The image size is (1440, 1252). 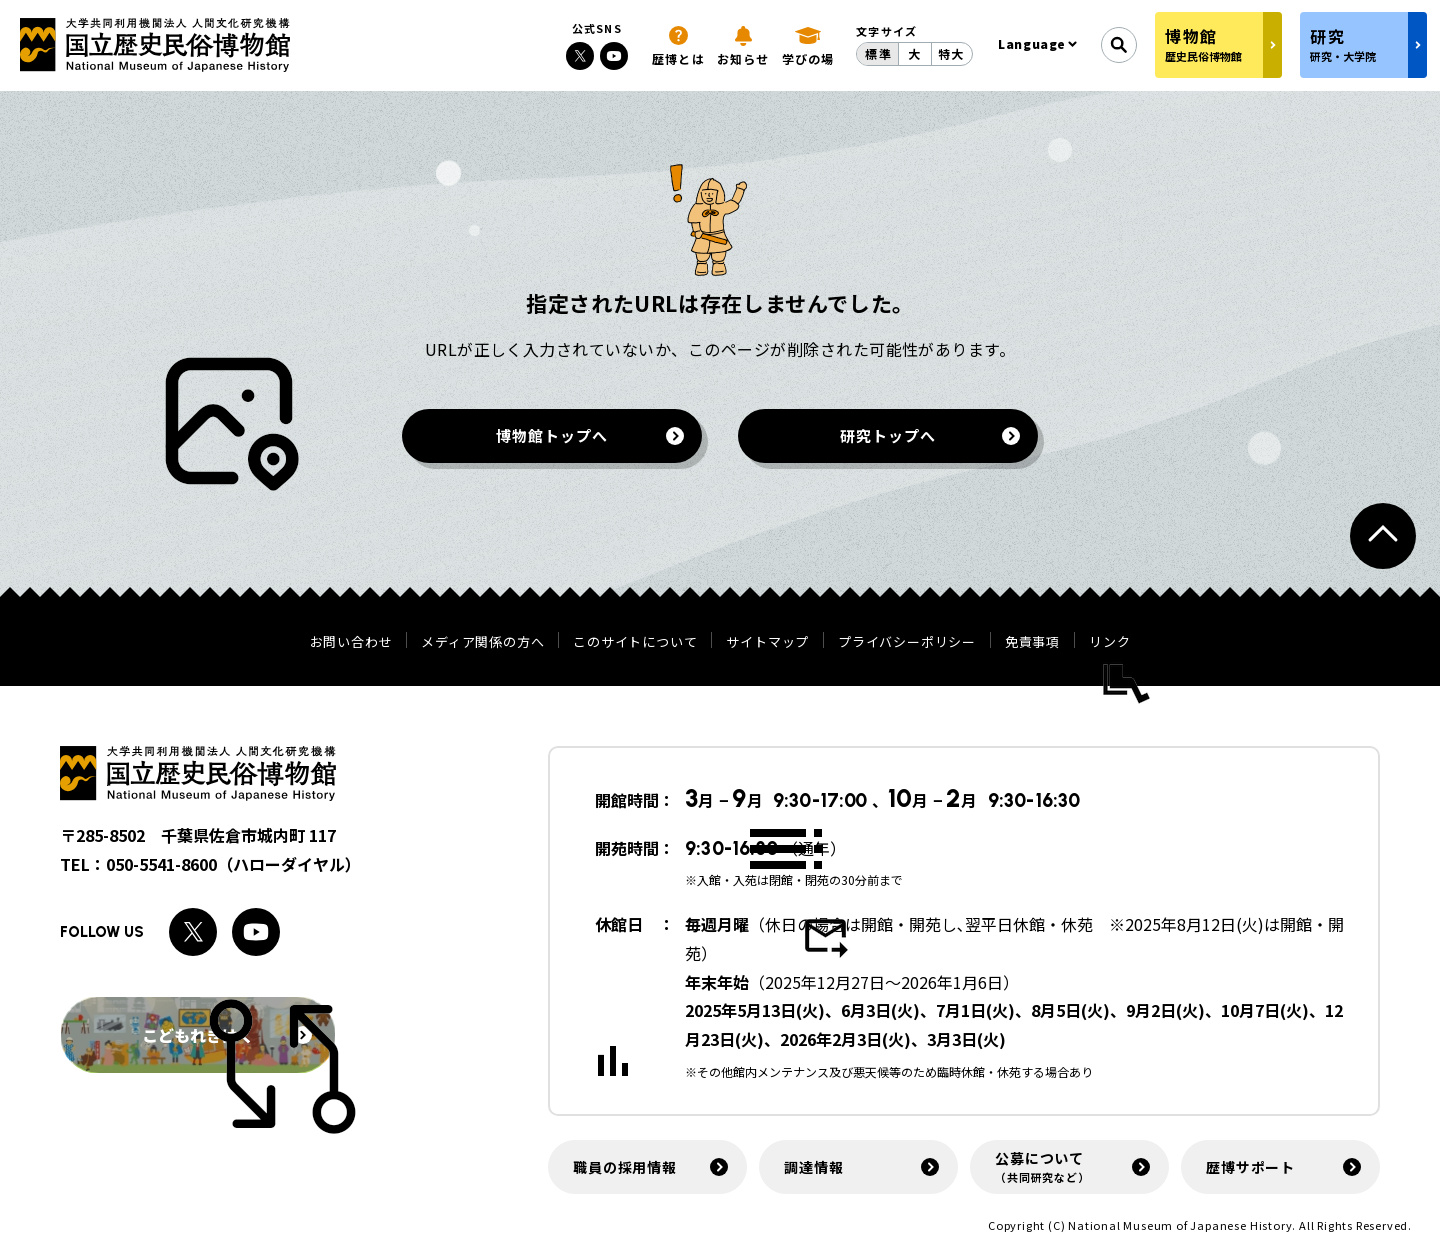 What do you see at coordinates (786, 849) in the screenshot?
I see `view table of contents` at bounding box center [786, 849].